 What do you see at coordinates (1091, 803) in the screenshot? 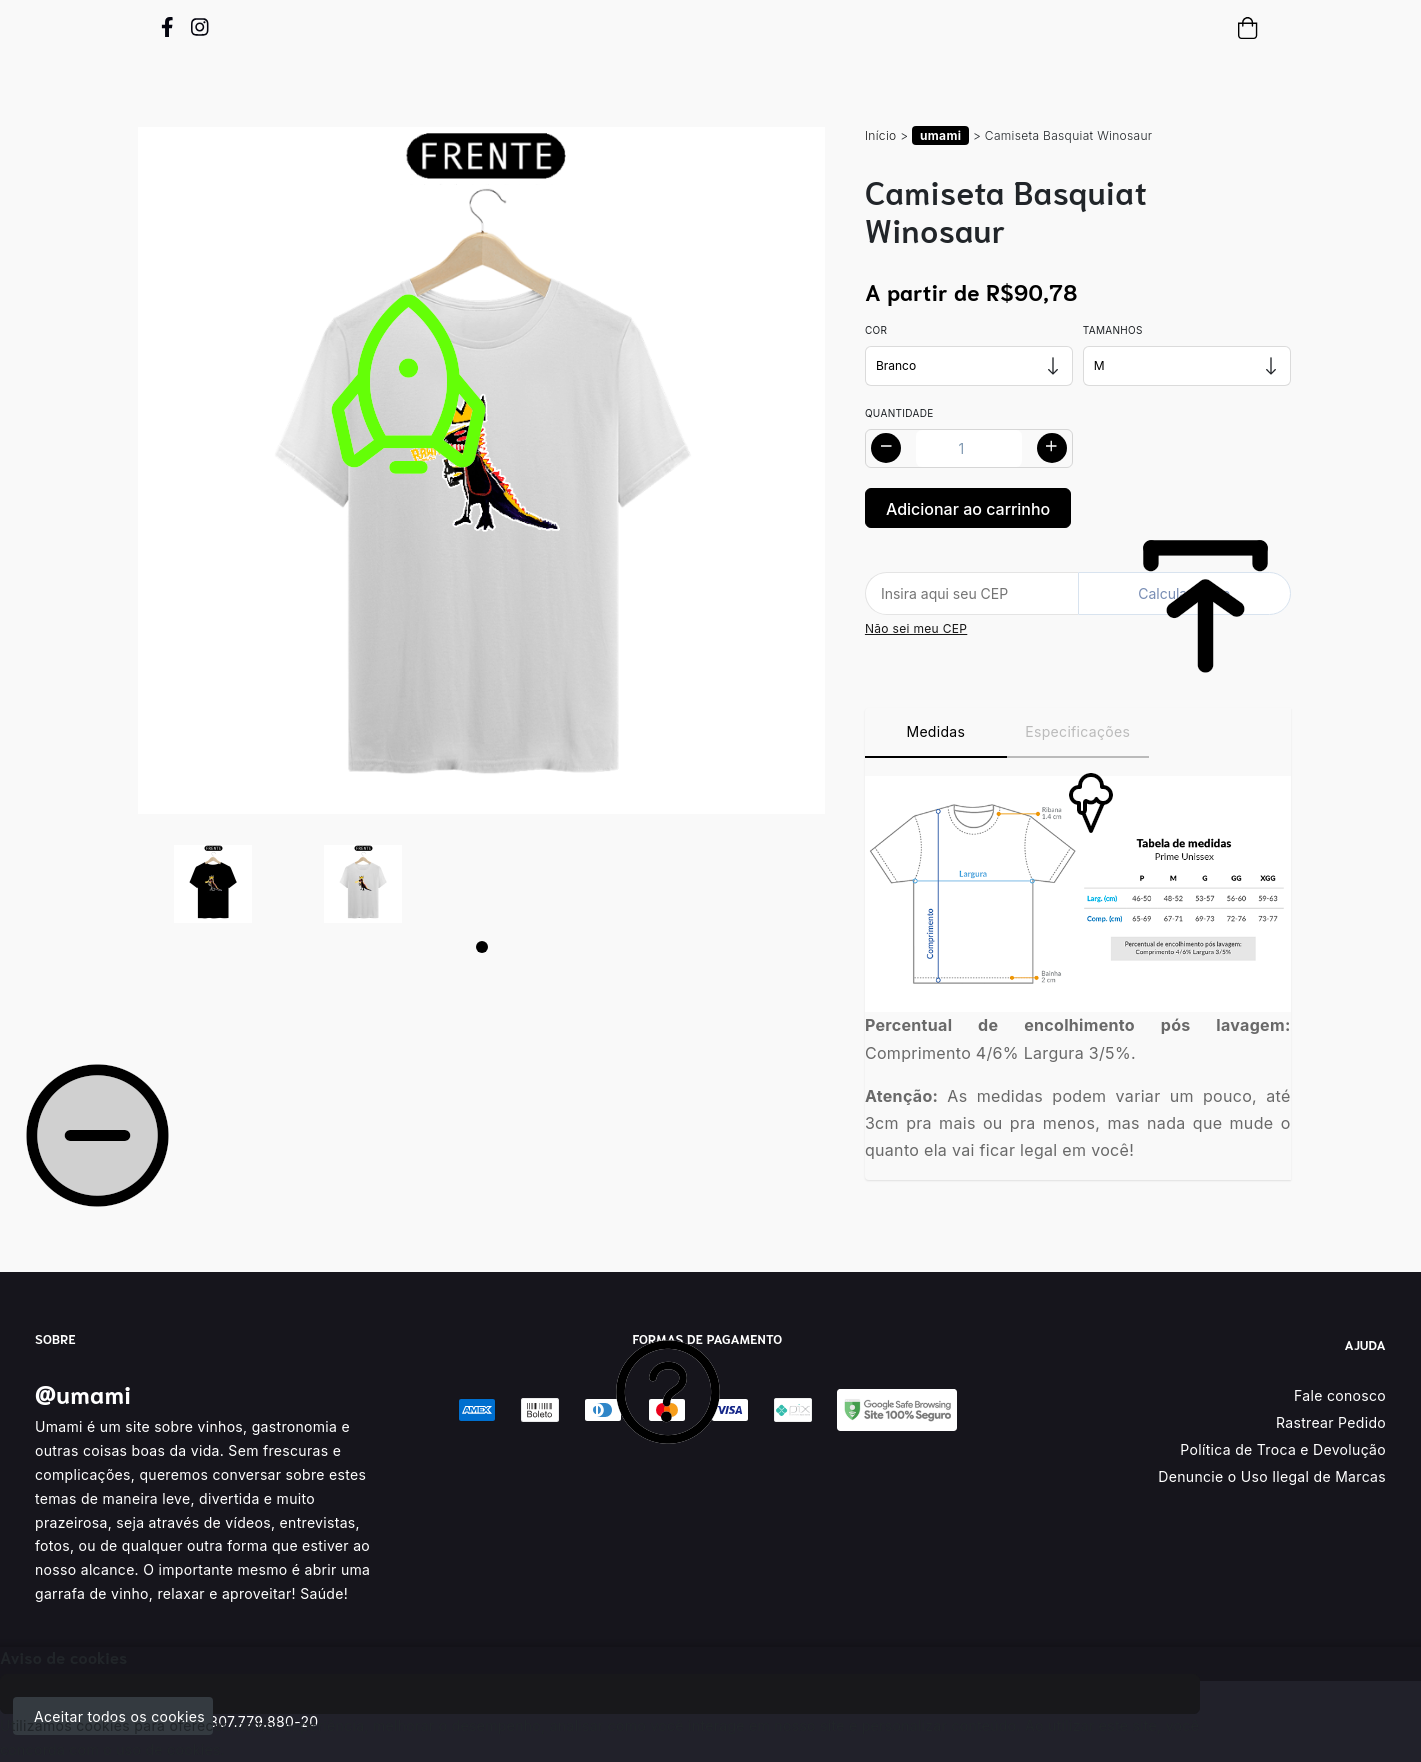
I see `browse dessert or ice cream options` at bounding box center [1091, 803].